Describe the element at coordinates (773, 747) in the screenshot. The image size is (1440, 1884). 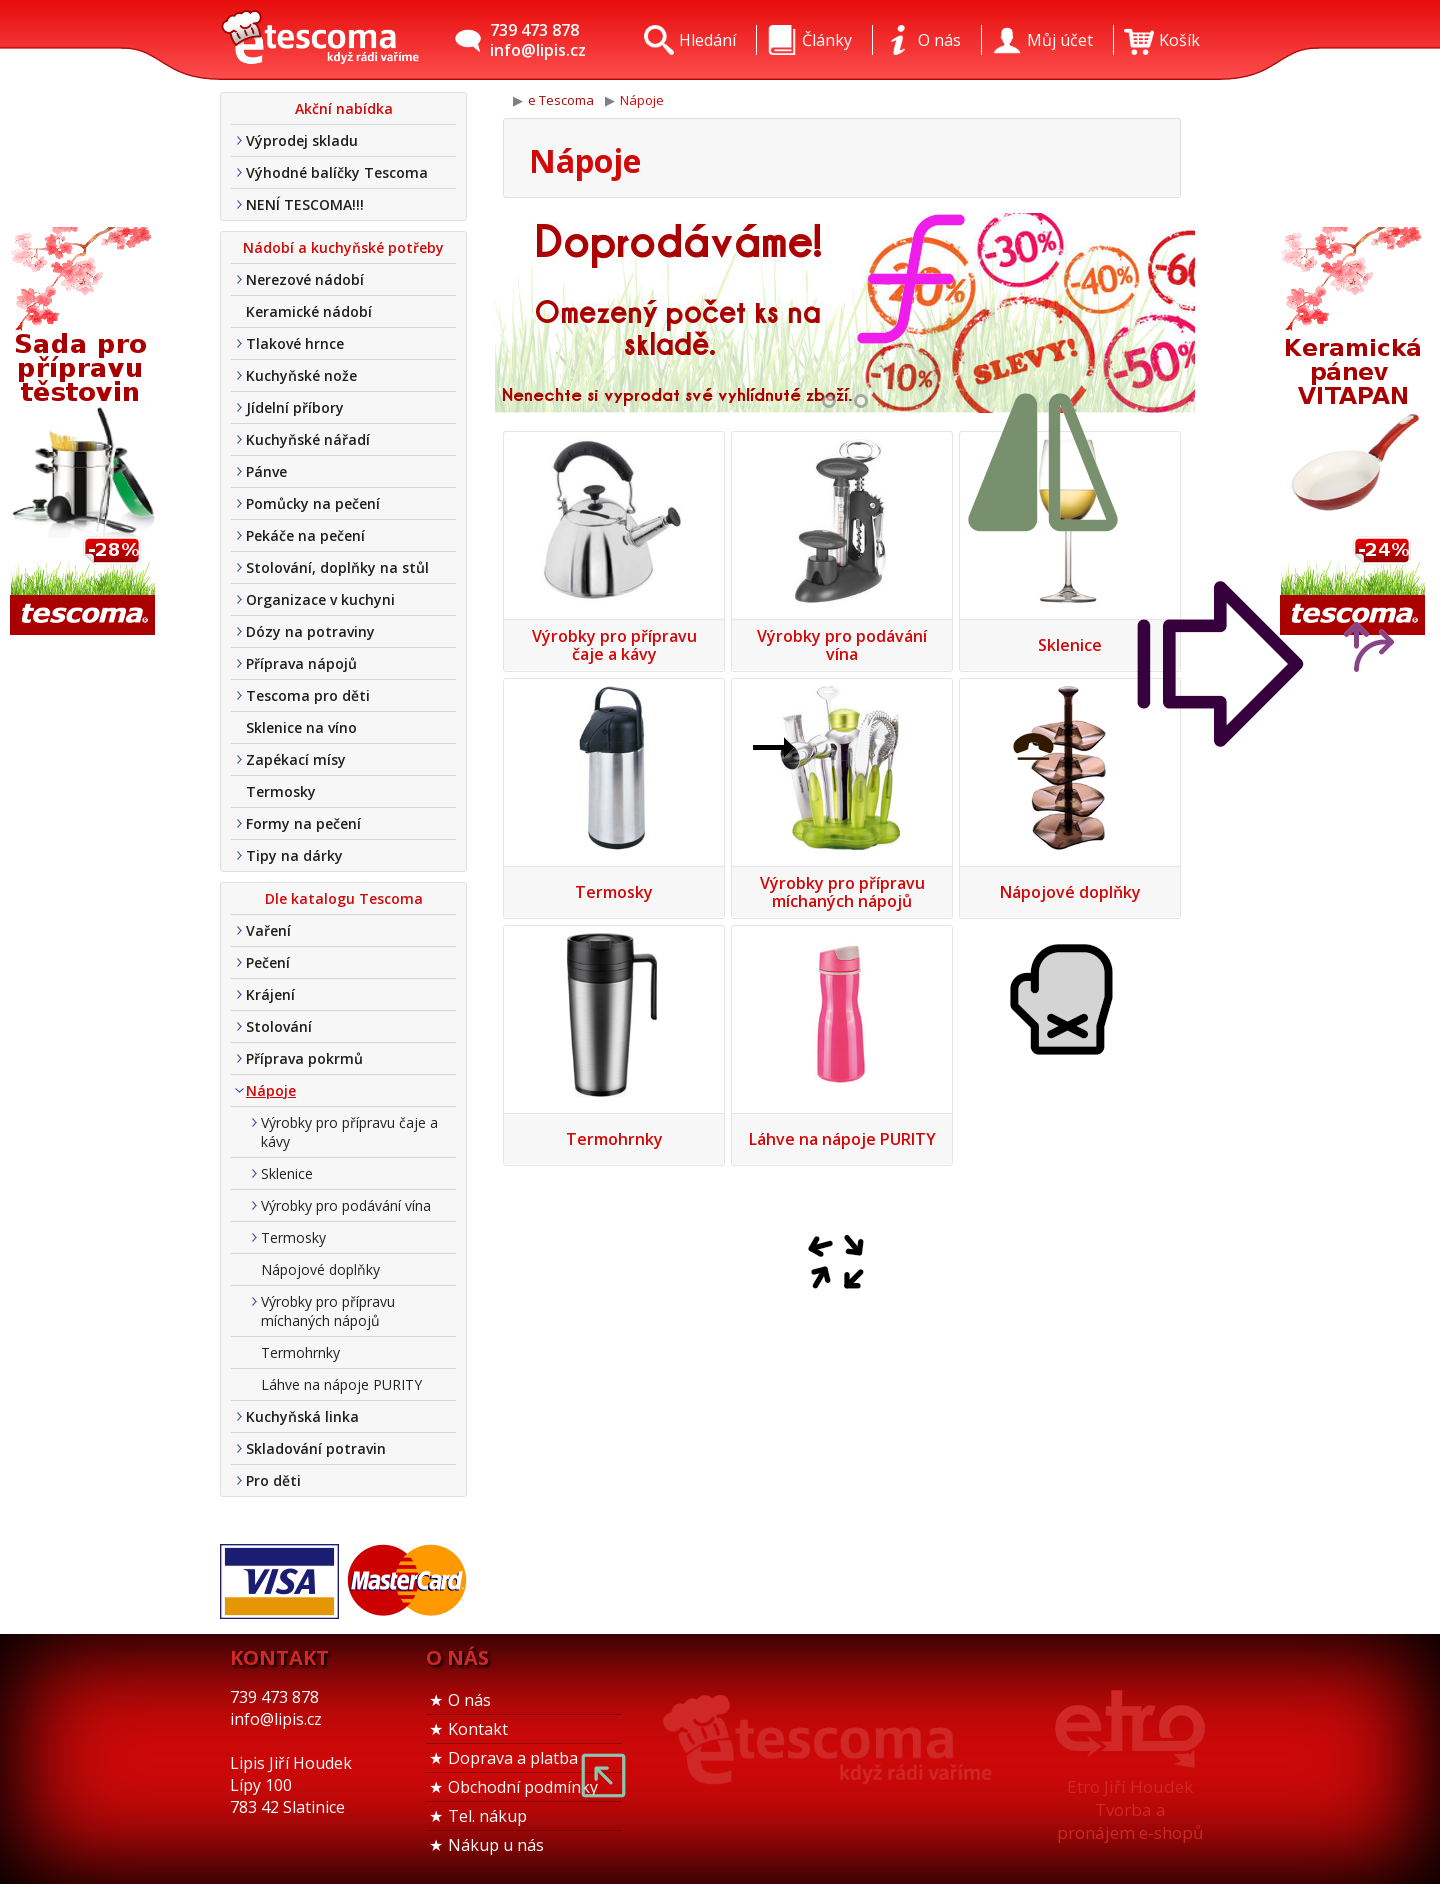
I see `proceed to the next step` at that location.